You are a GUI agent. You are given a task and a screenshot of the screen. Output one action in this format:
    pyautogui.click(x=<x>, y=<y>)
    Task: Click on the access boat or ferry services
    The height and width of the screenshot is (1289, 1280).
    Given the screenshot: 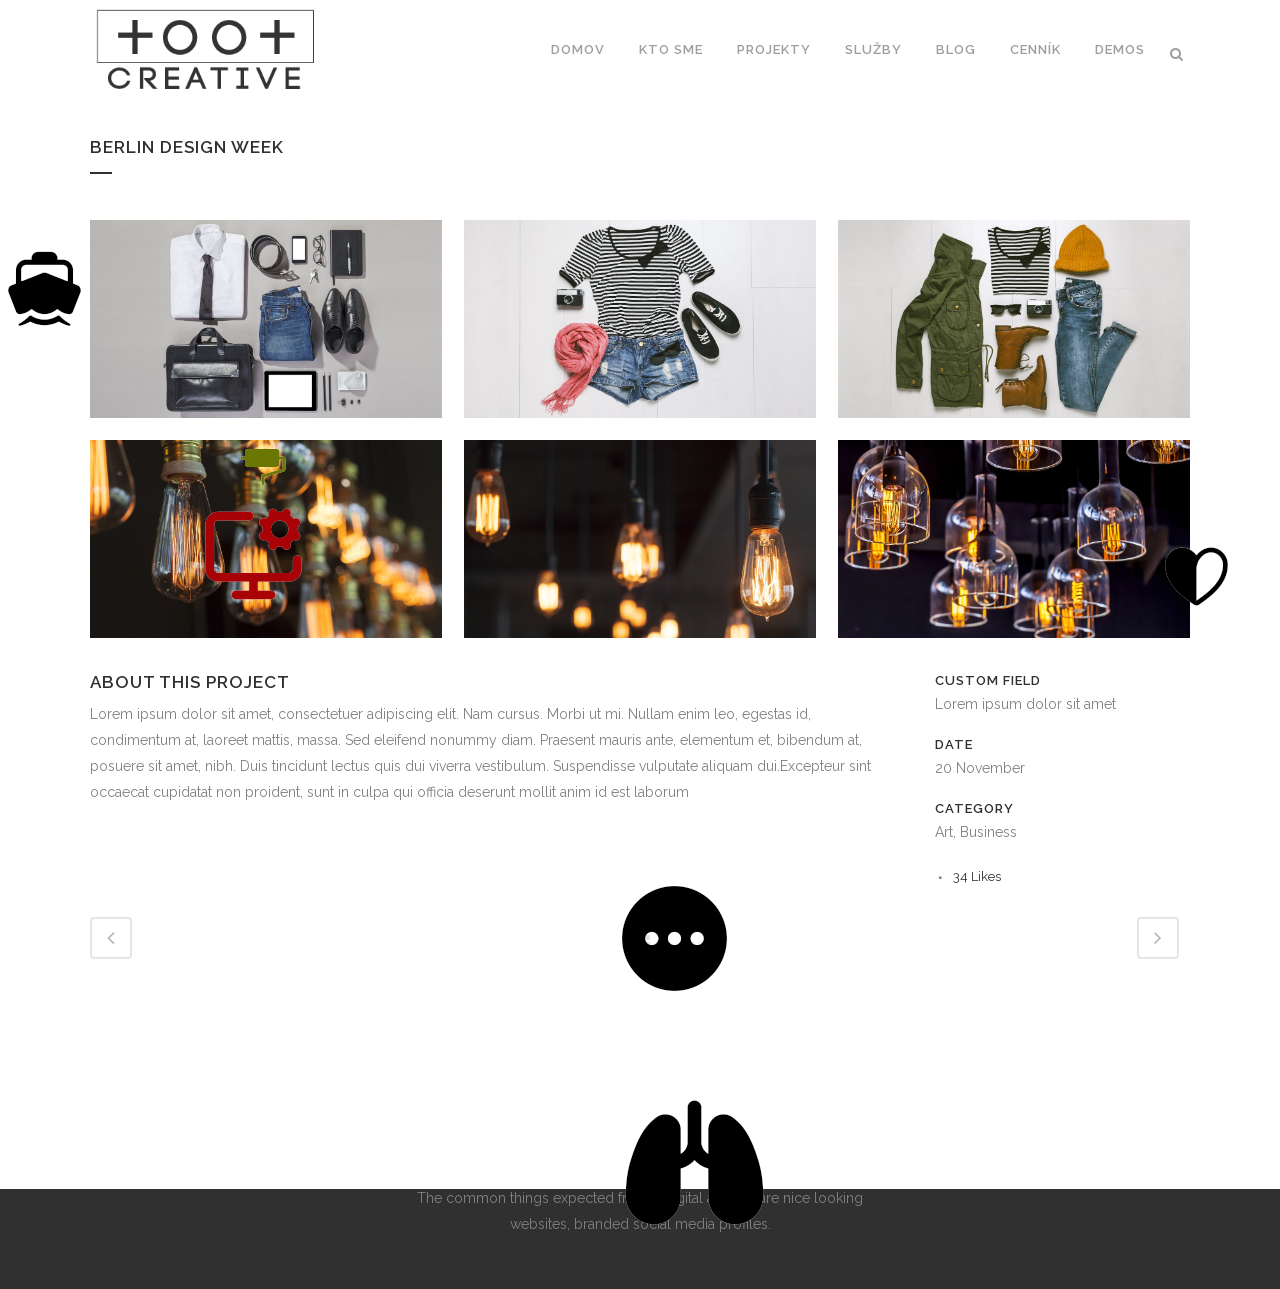 What is the action you would take?
    pyautogui.click(x=44, y=289)
    